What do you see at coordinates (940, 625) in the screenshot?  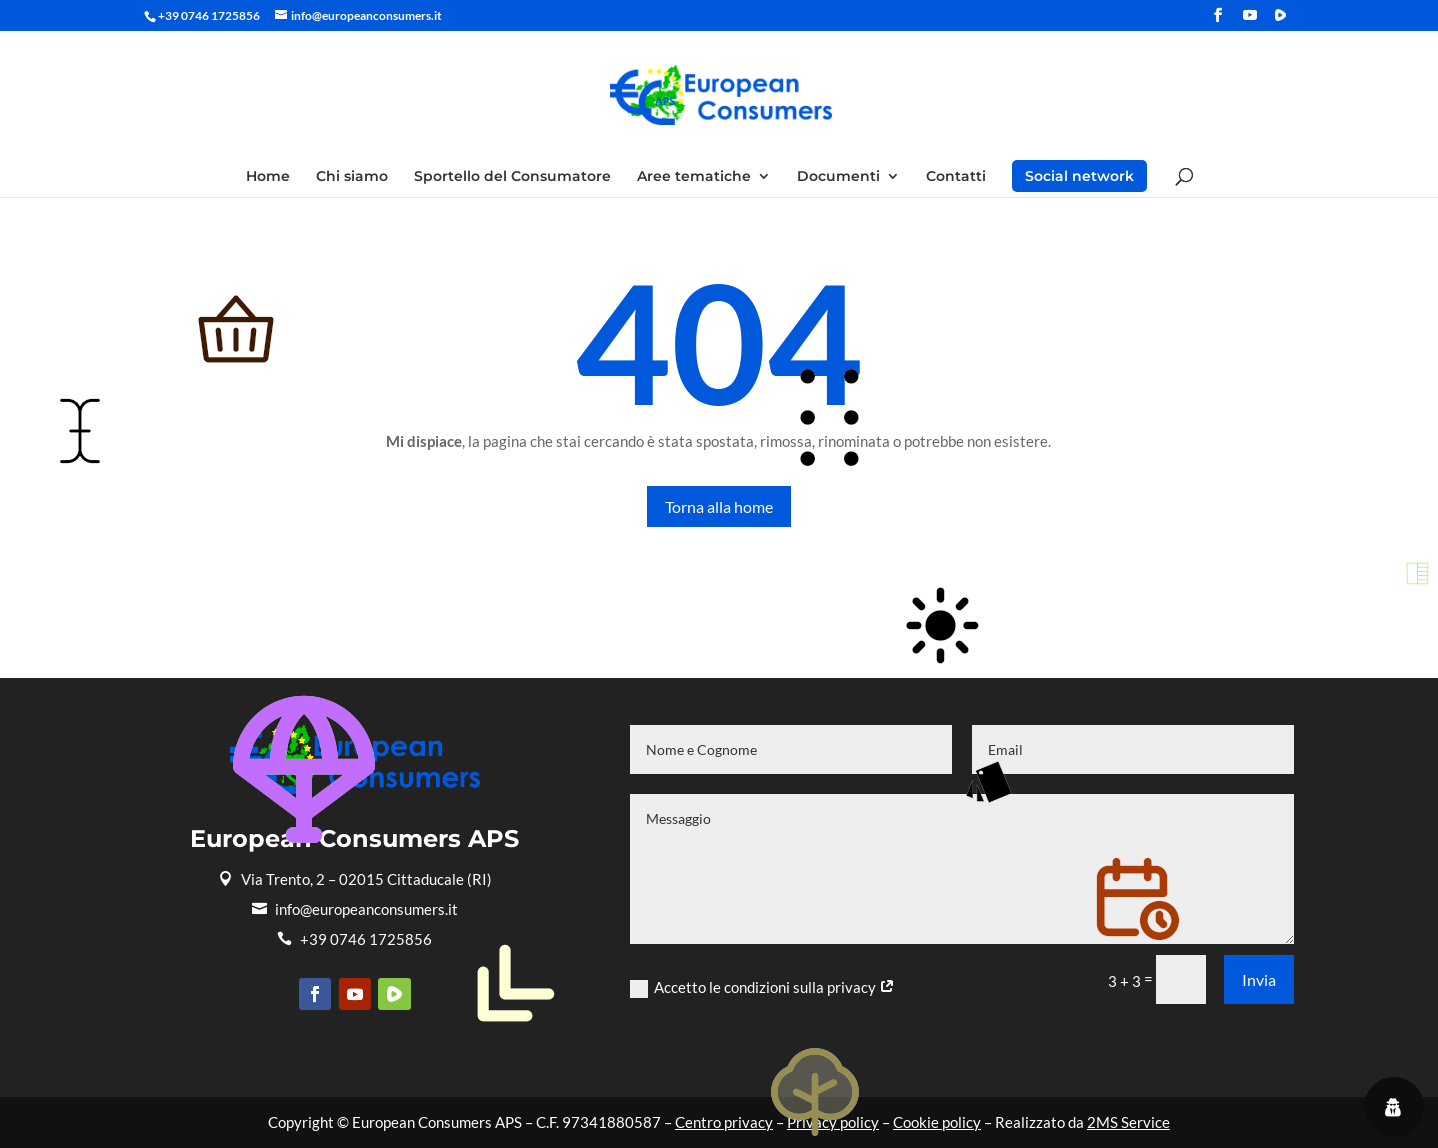 I see `increase screen brightness` at bounding box center [940, 625].